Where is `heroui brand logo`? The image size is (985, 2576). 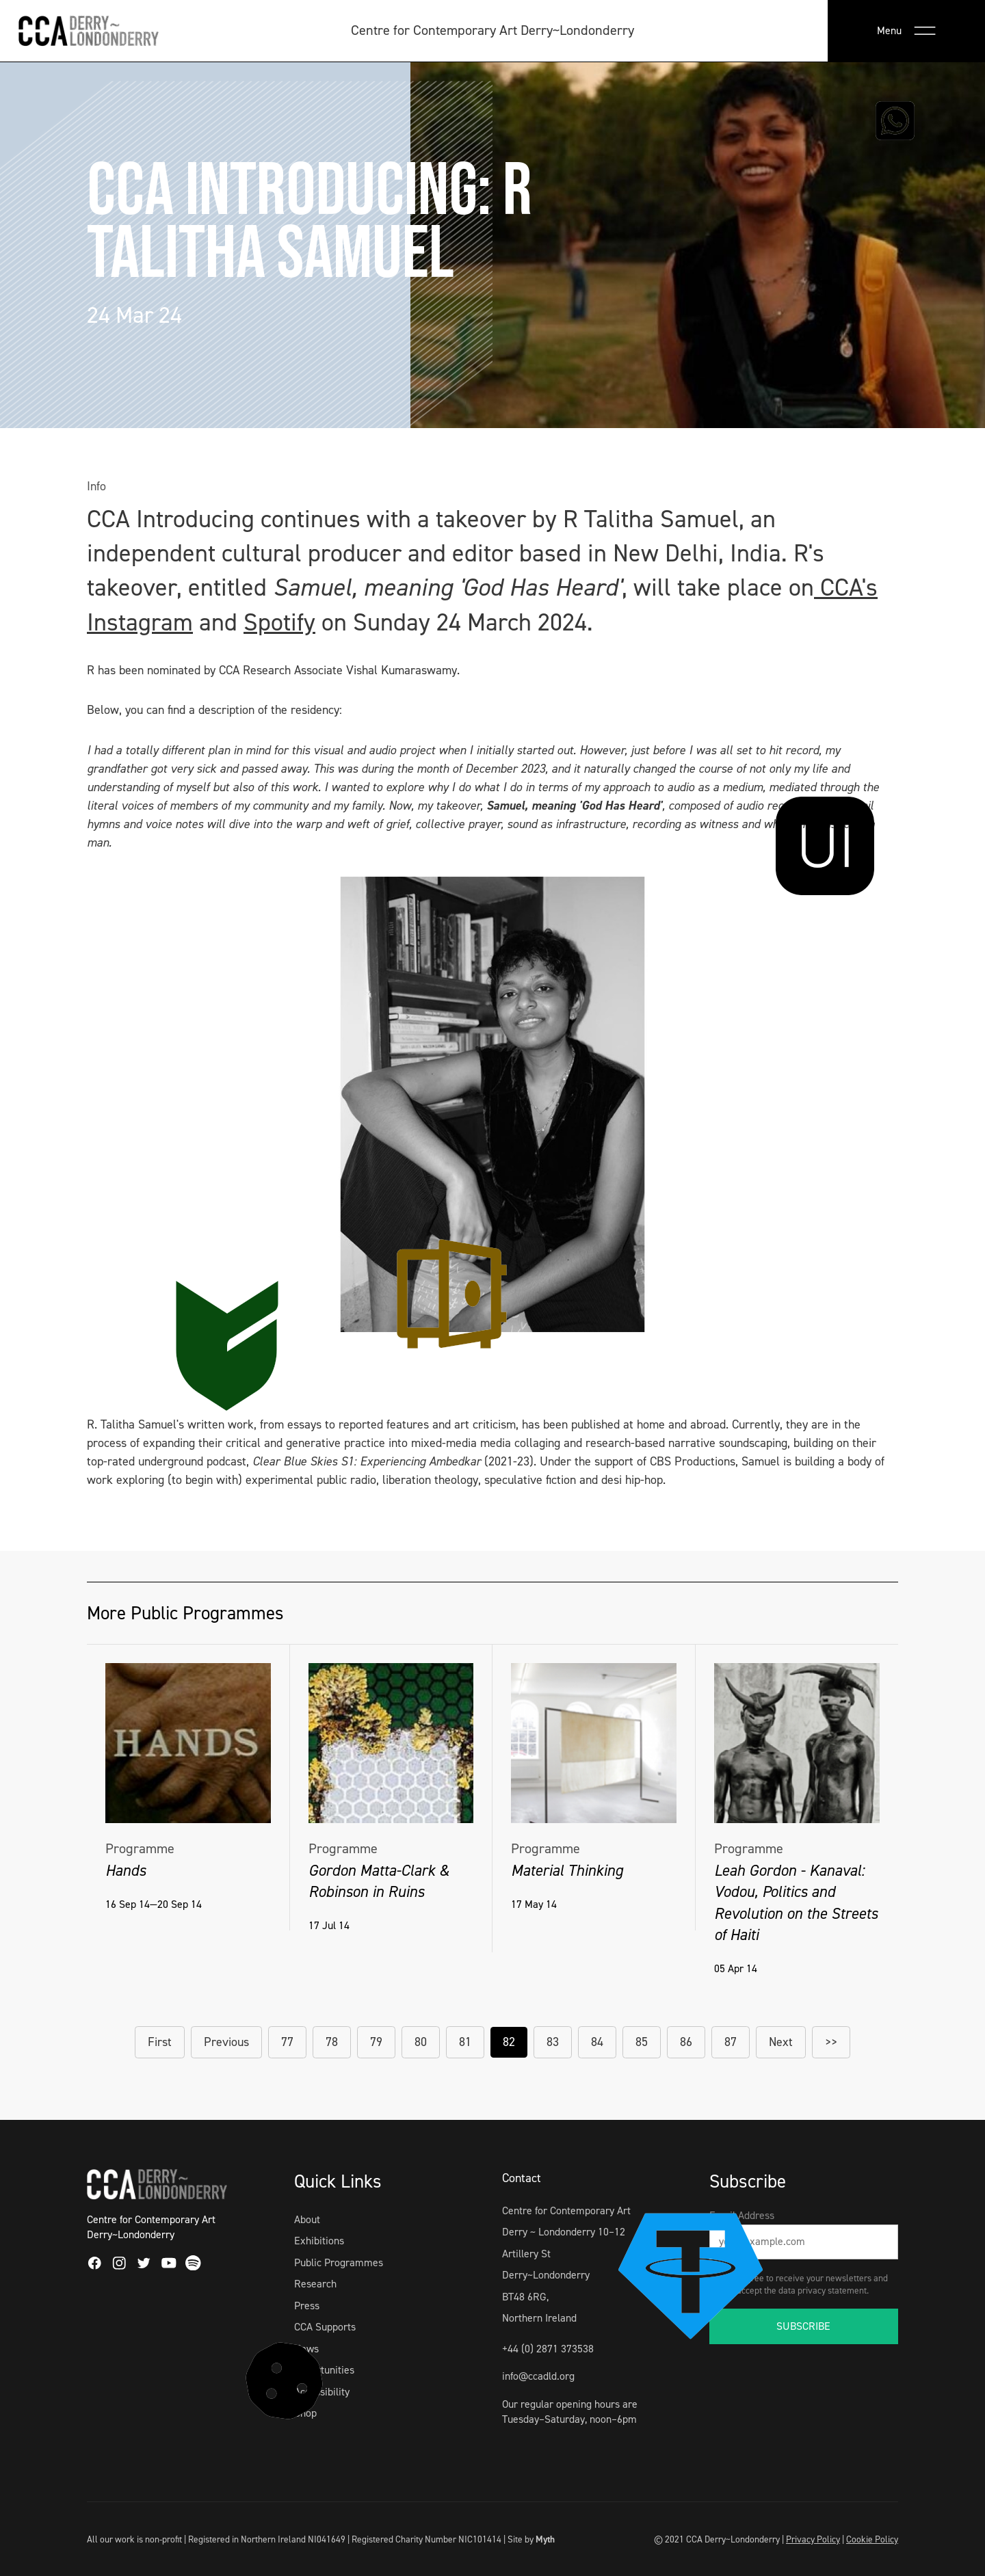 heroui brand logo is located at coordinates (825, 846).